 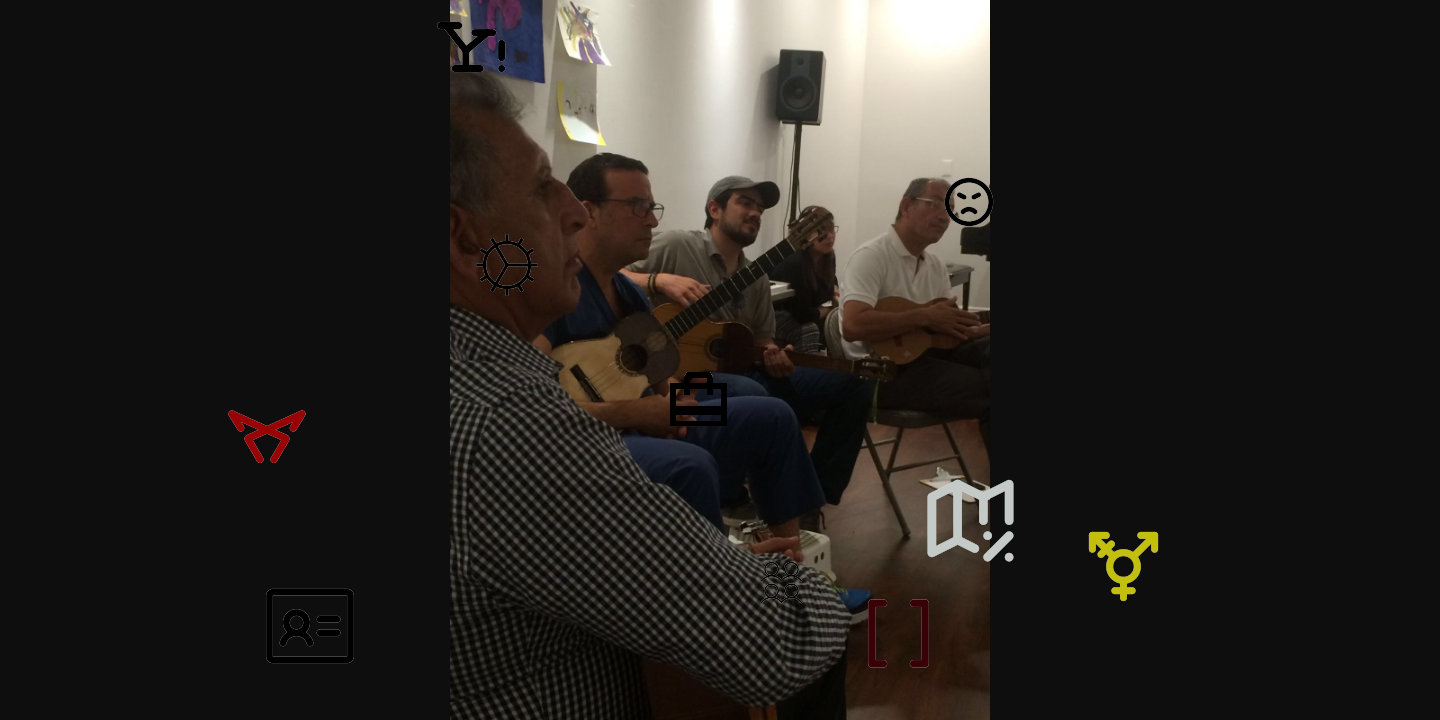 What do you see at coordinates (1123, 566) in the screenshot?
I see `select transgender as gender identity` at bounding box center [1123, 566].